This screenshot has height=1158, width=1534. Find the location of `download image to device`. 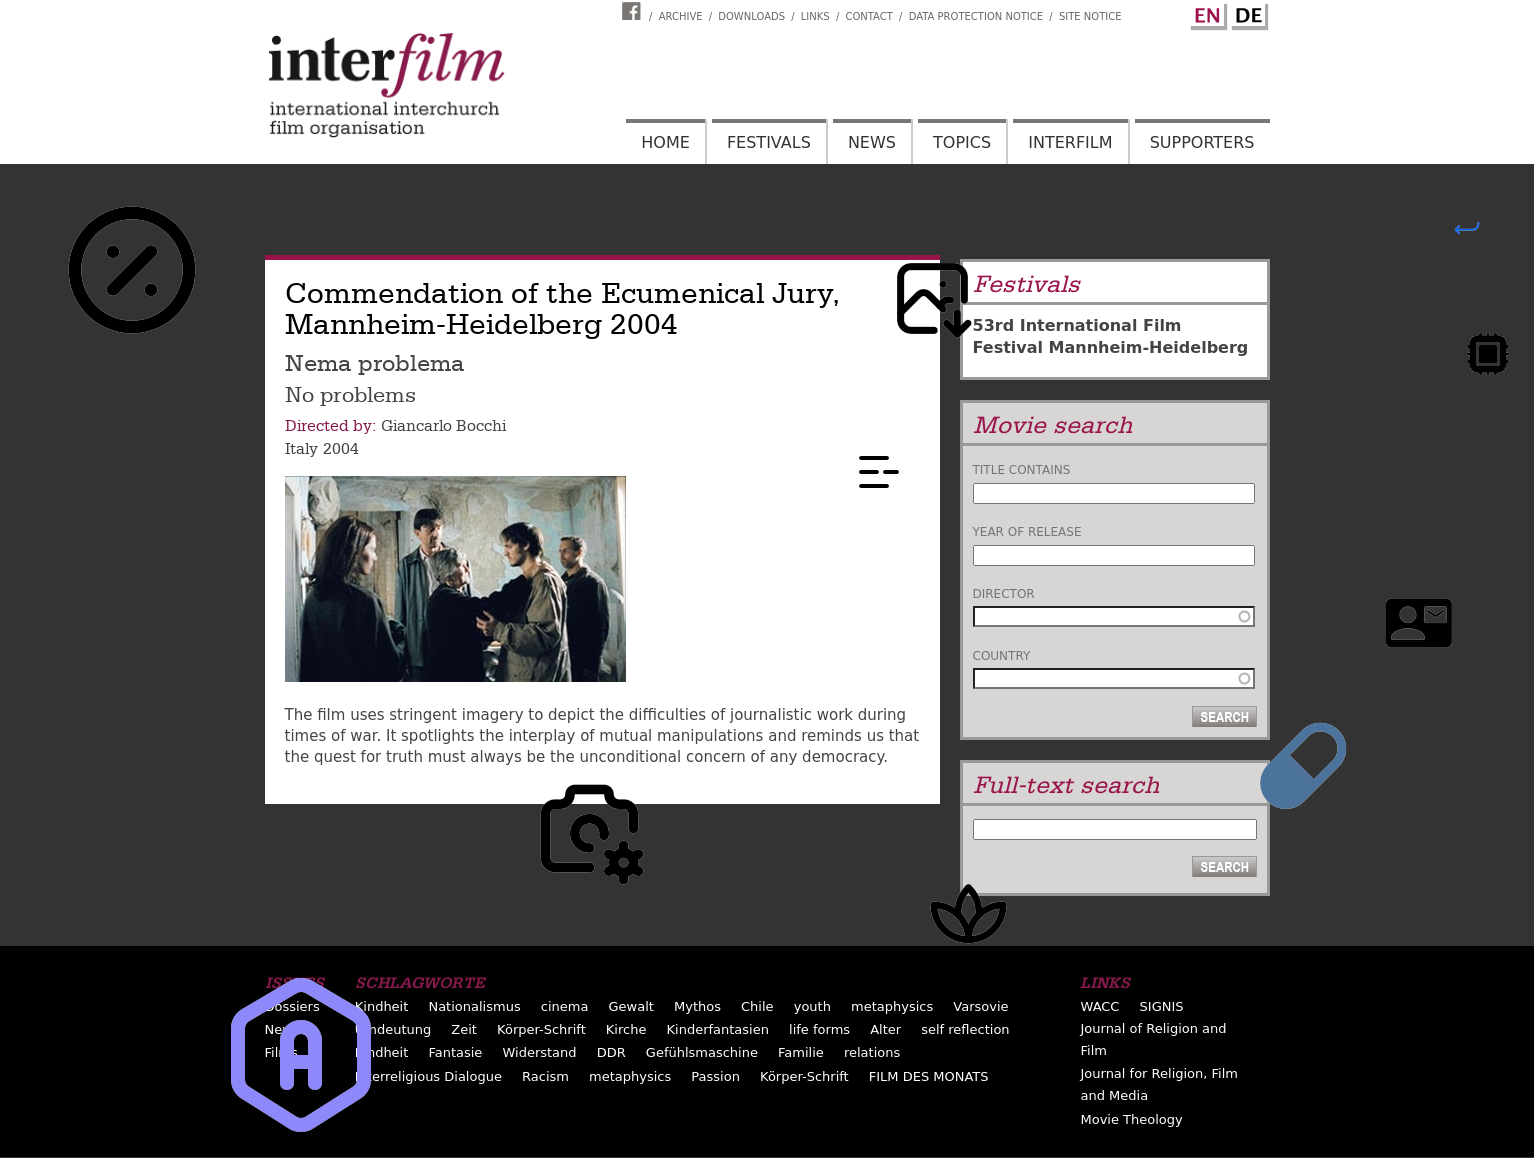

download image to device is located at coordinates (932, 298).